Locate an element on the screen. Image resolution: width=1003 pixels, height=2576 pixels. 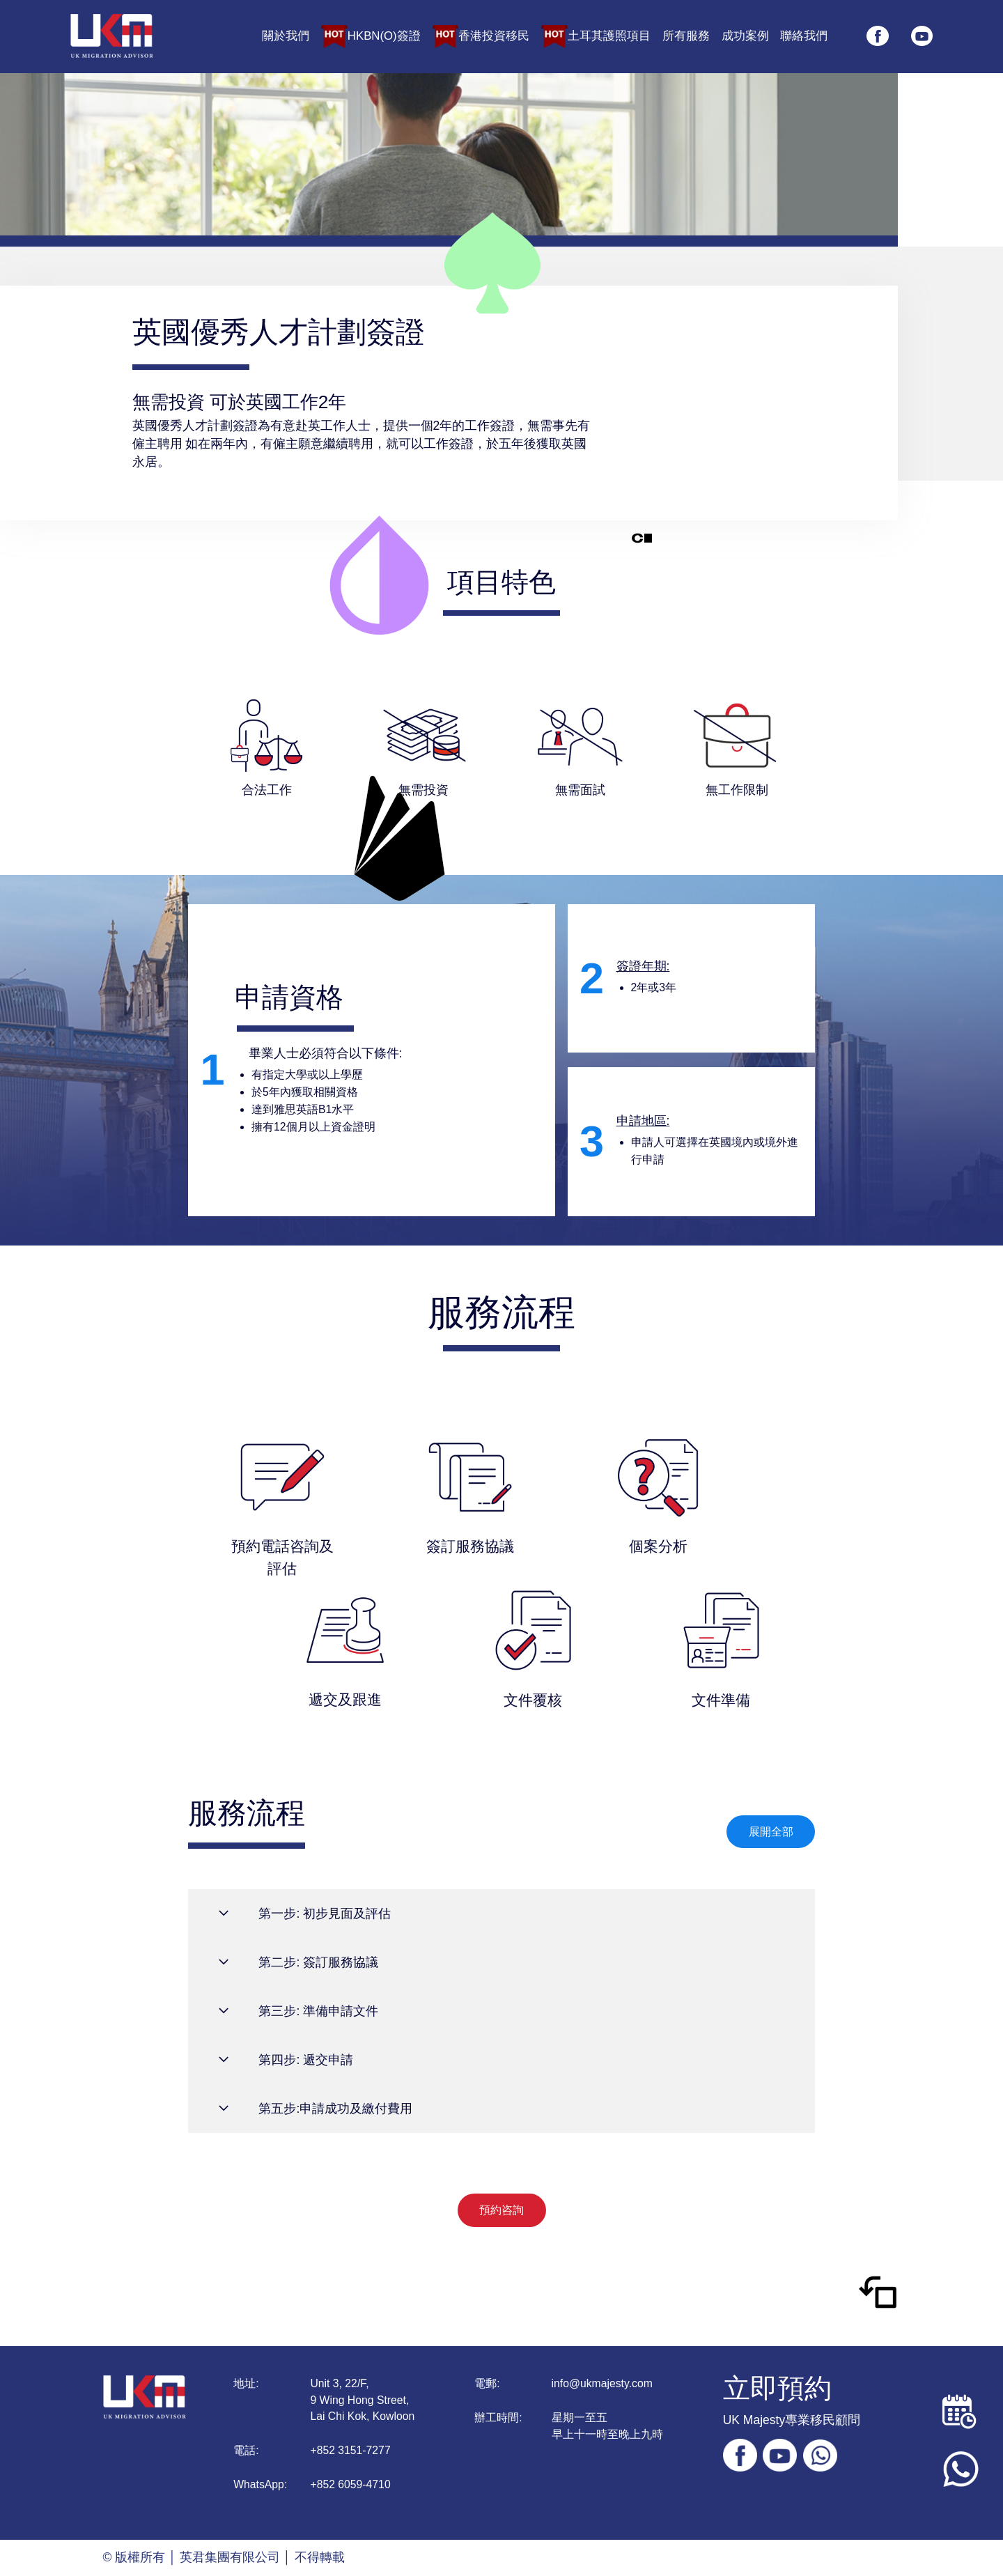
open coder development environment is located at coordinates (642, 538).